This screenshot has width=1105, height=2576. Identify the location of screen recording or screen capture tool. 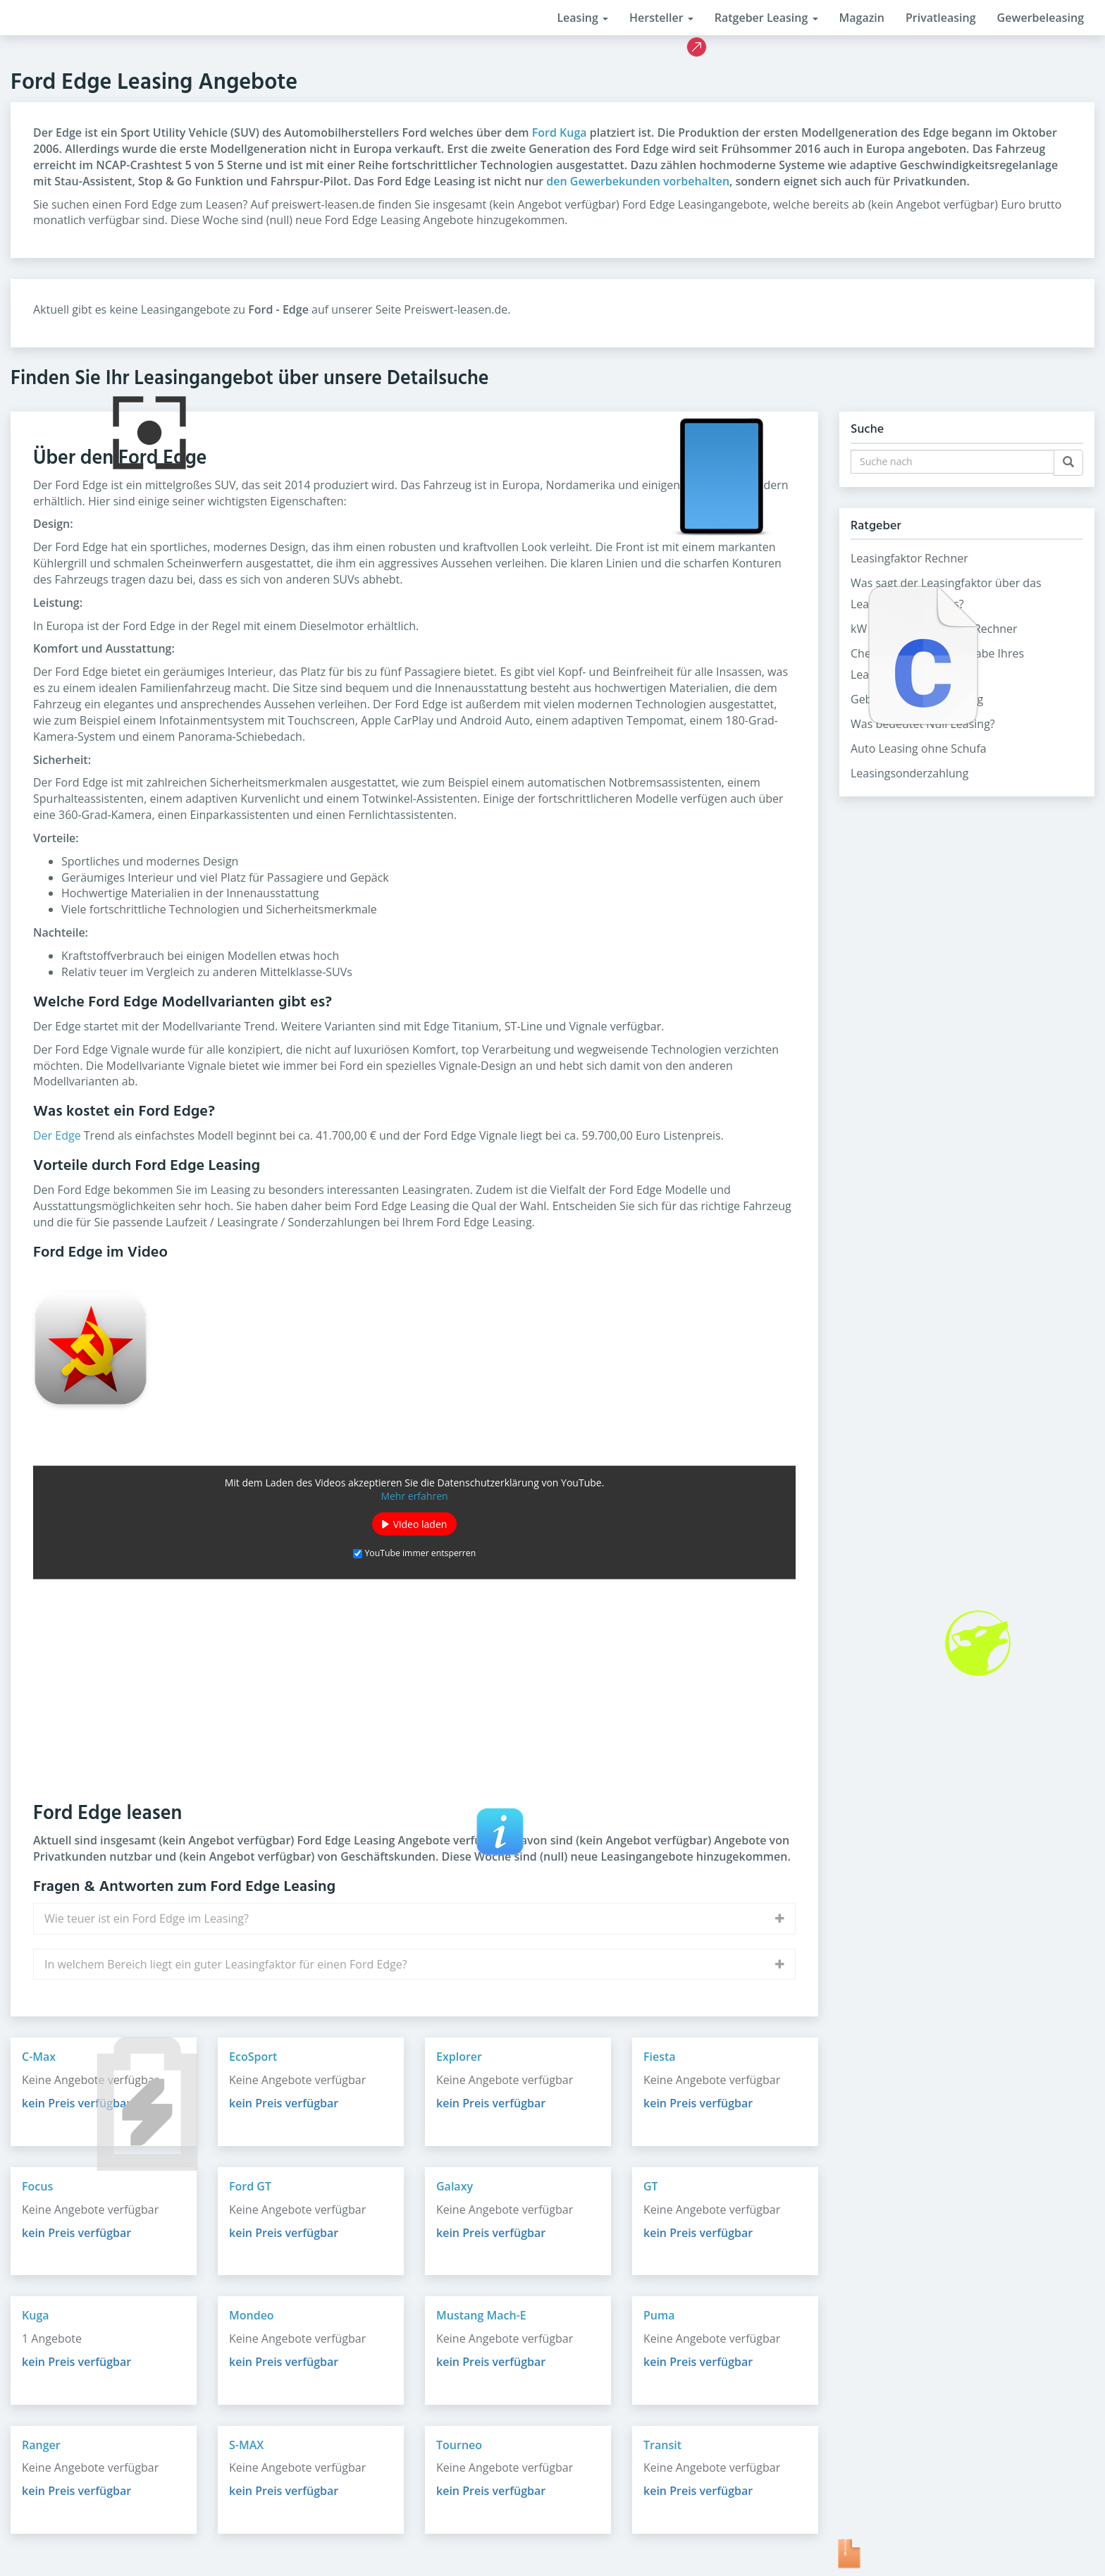
(149, 433).